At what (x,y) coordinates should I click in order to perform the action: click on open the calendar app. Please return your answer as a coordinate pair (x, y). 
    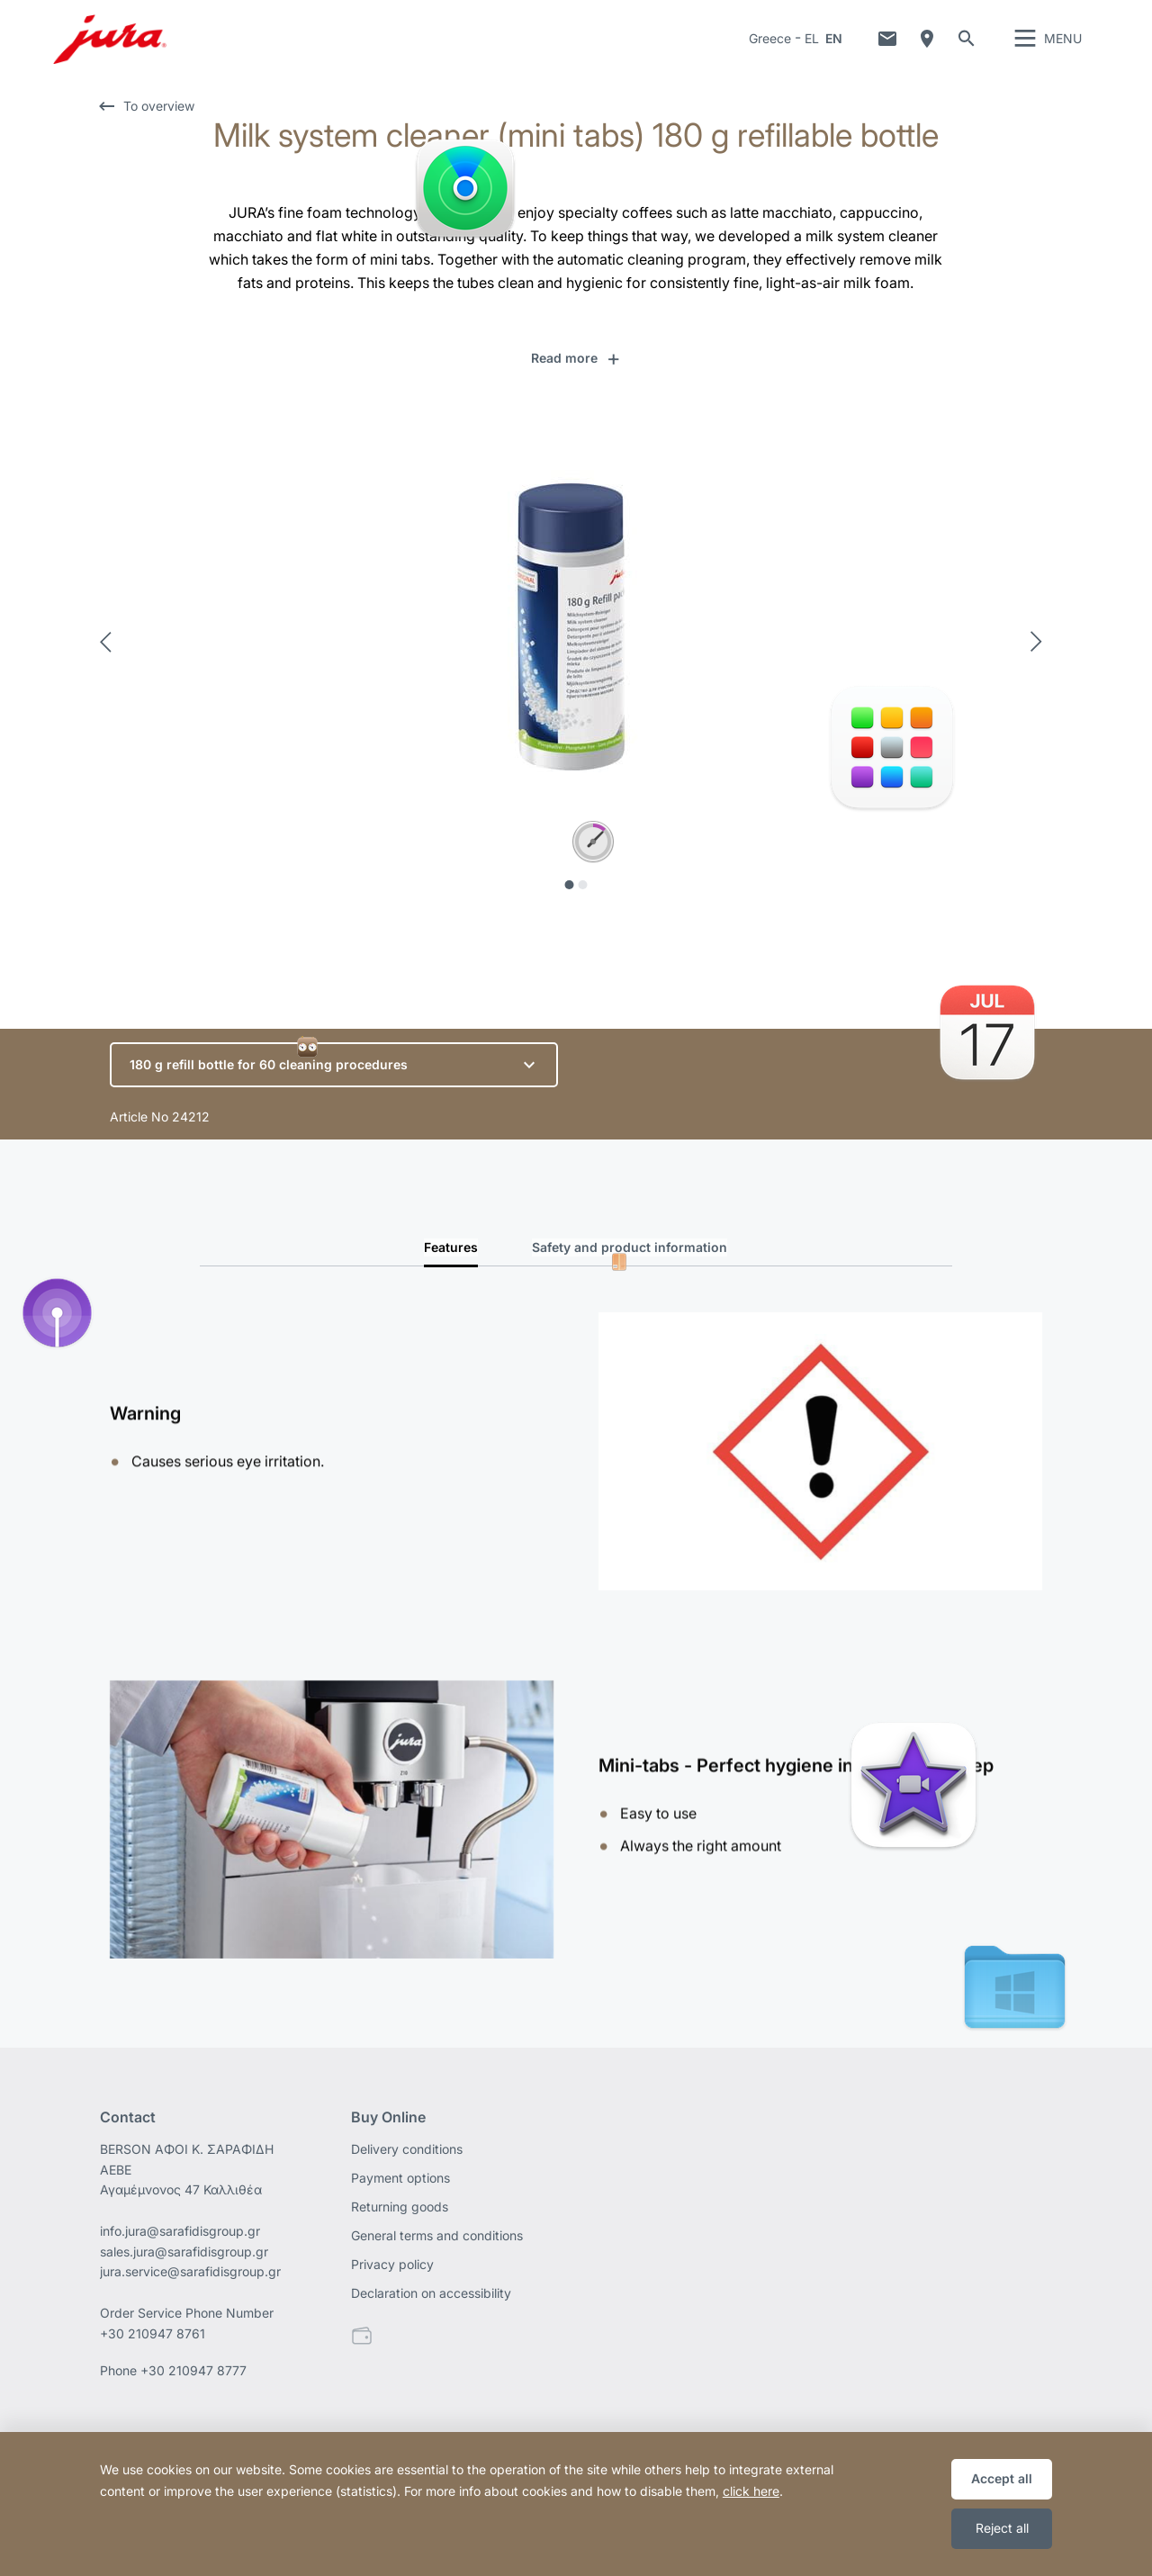
    Looking at the image, I should click on (987, 1032).